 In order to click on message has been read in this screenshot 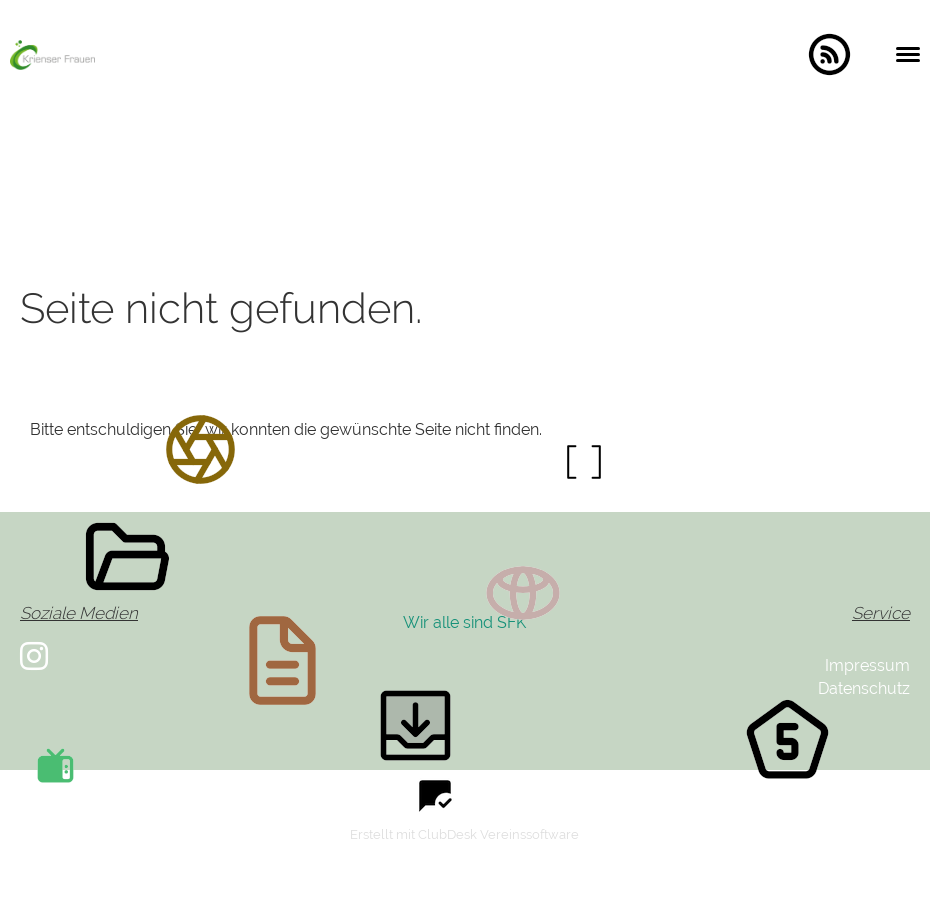, I will do `click(435, 796)`.